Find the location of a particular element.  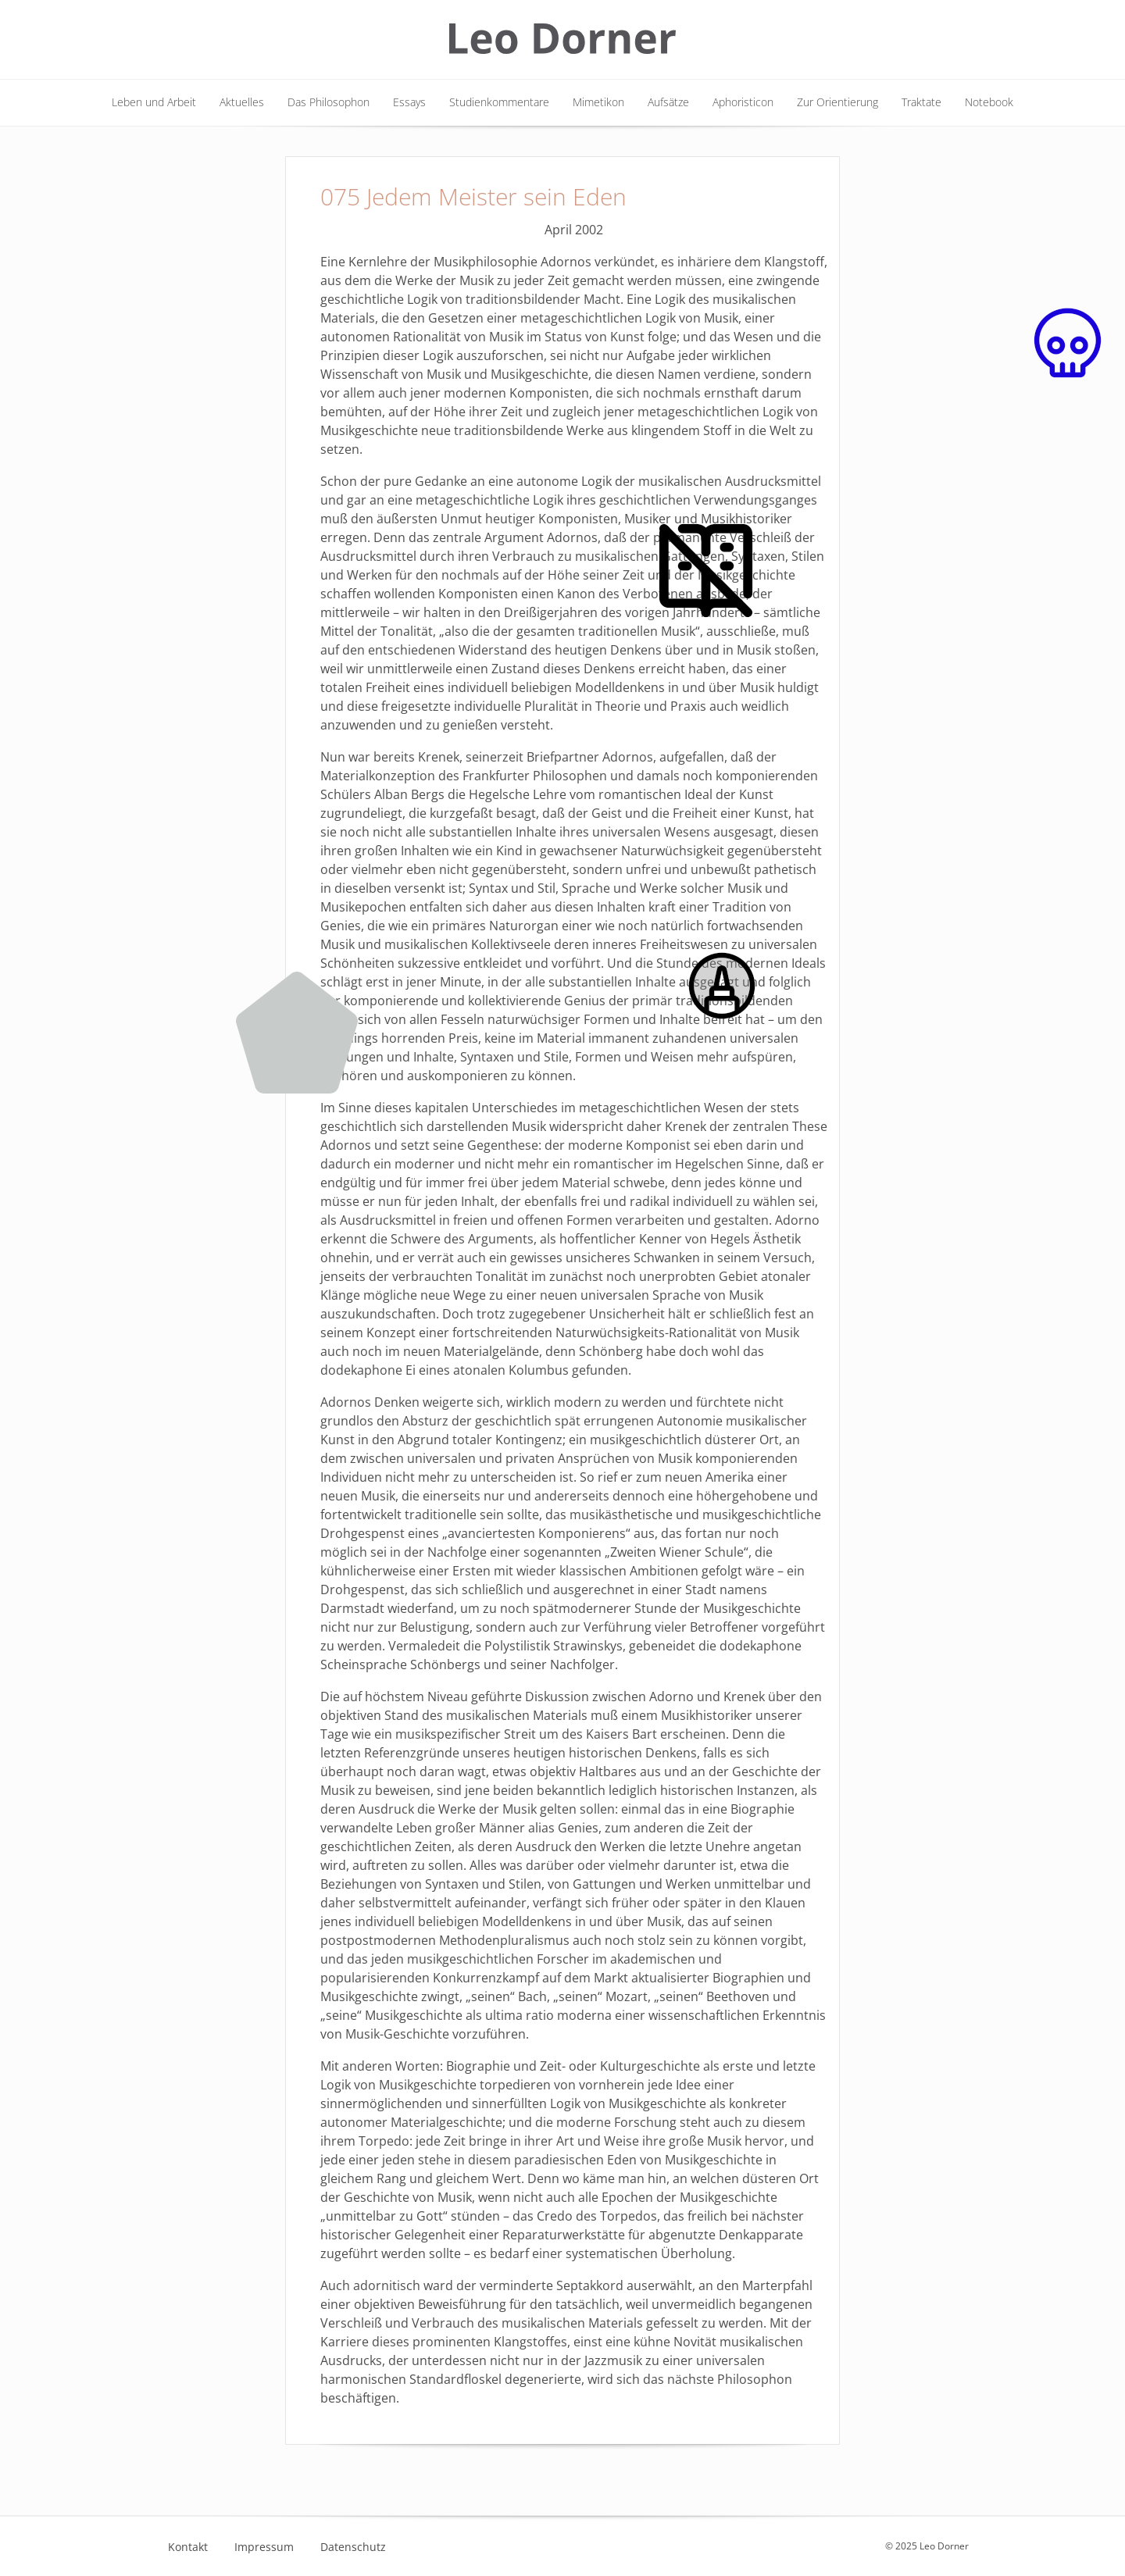

disable vocabulary or dictionary feature is located at coordinates (705, 570).